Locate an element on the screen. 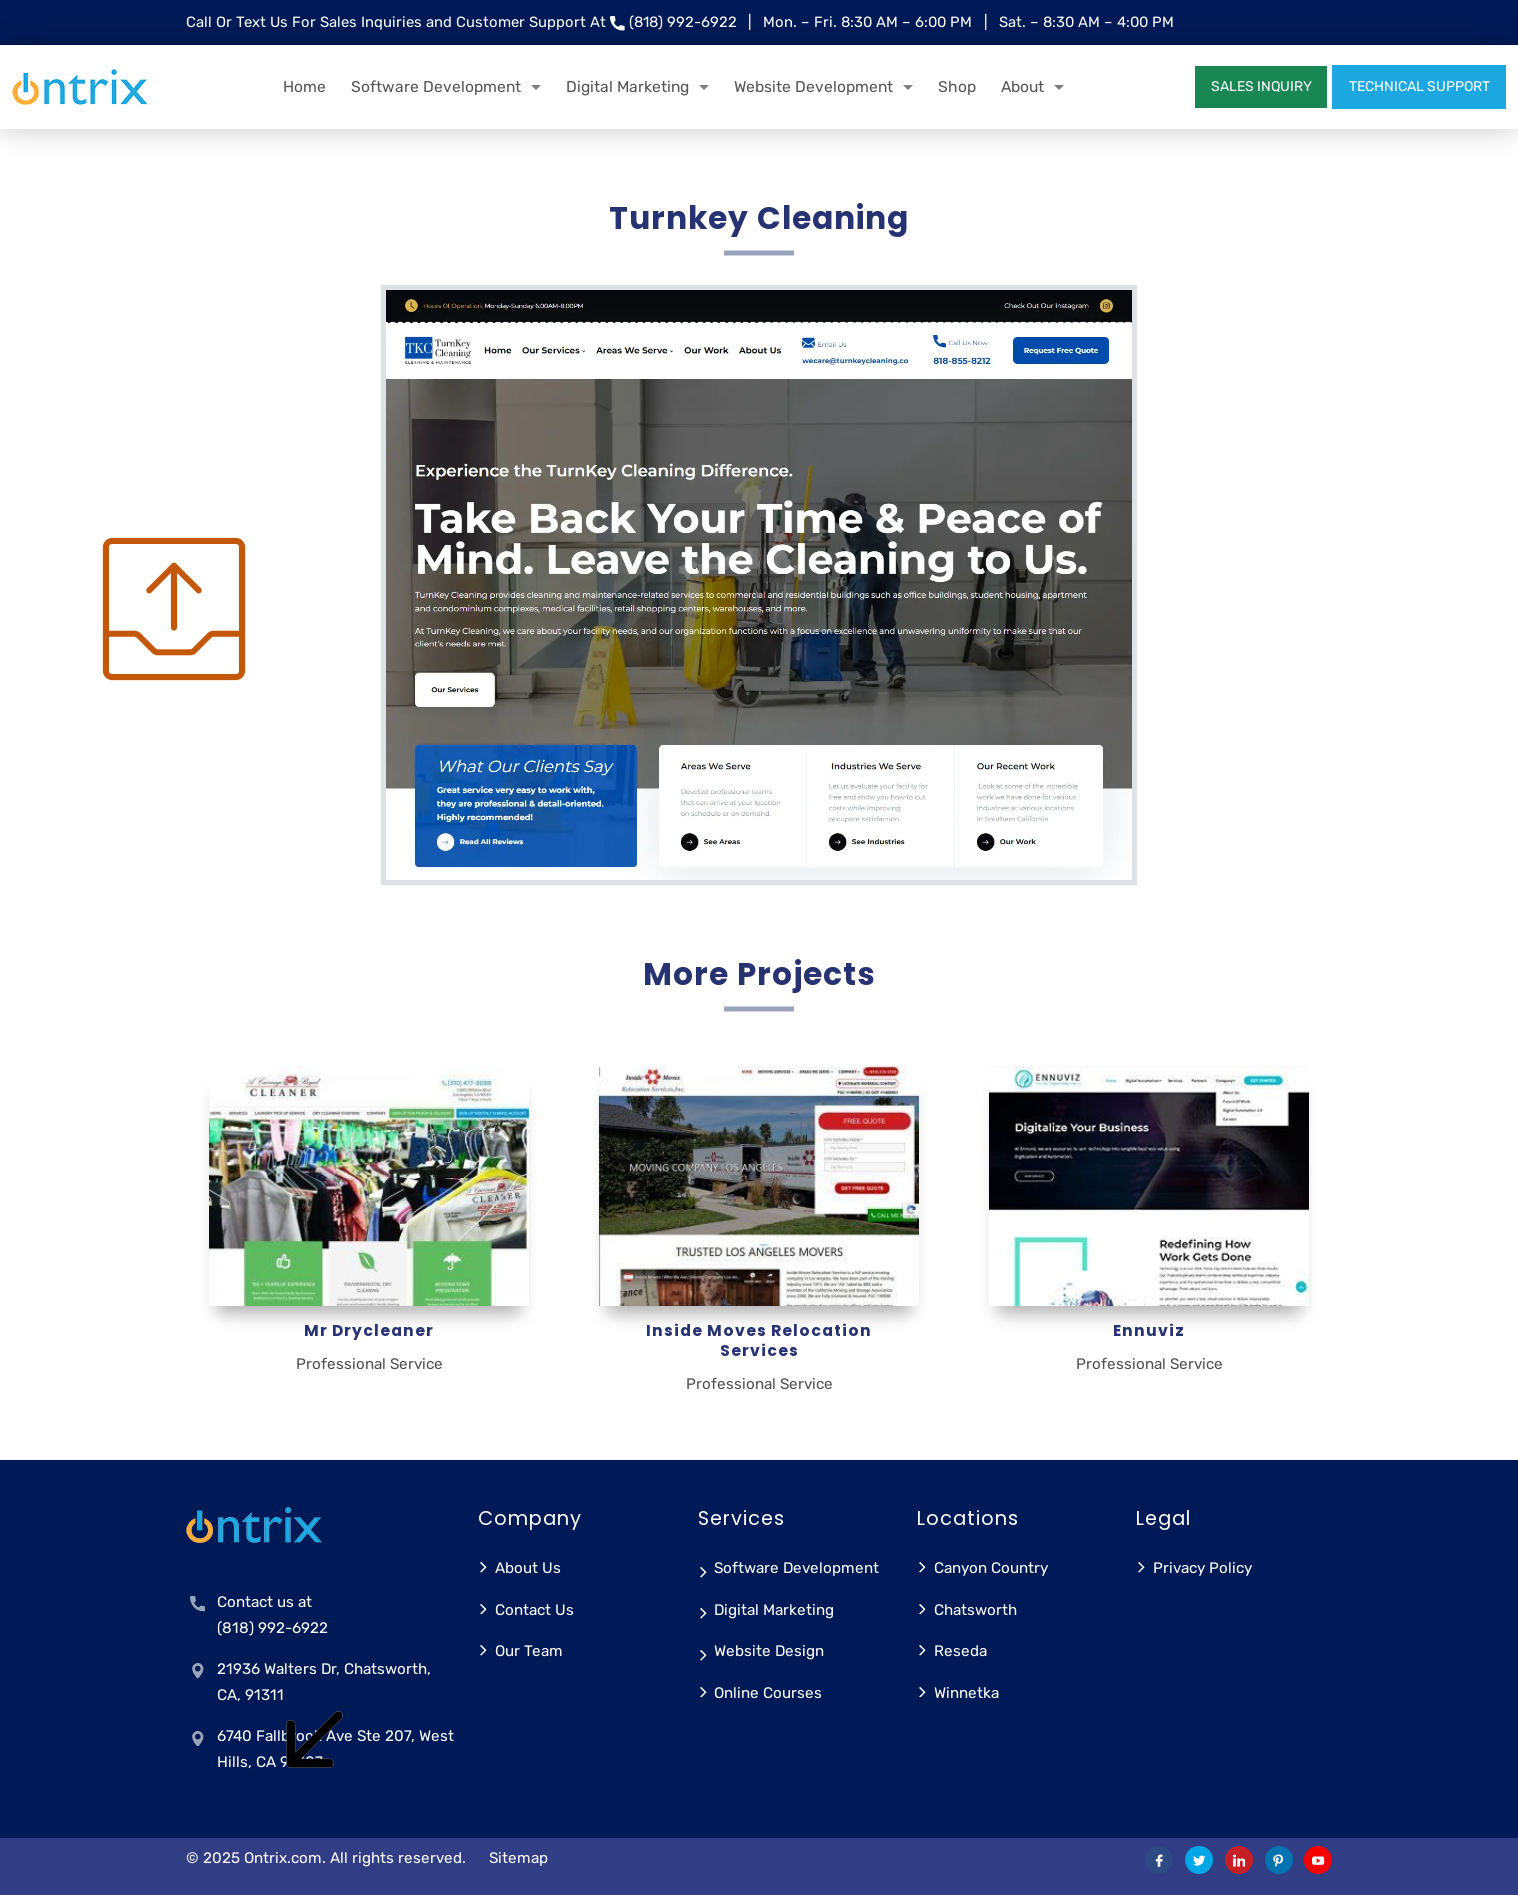 This screenshot has width=1518, height=1895. navigate to the bottom-left section is located at coordinates (314, 1739).